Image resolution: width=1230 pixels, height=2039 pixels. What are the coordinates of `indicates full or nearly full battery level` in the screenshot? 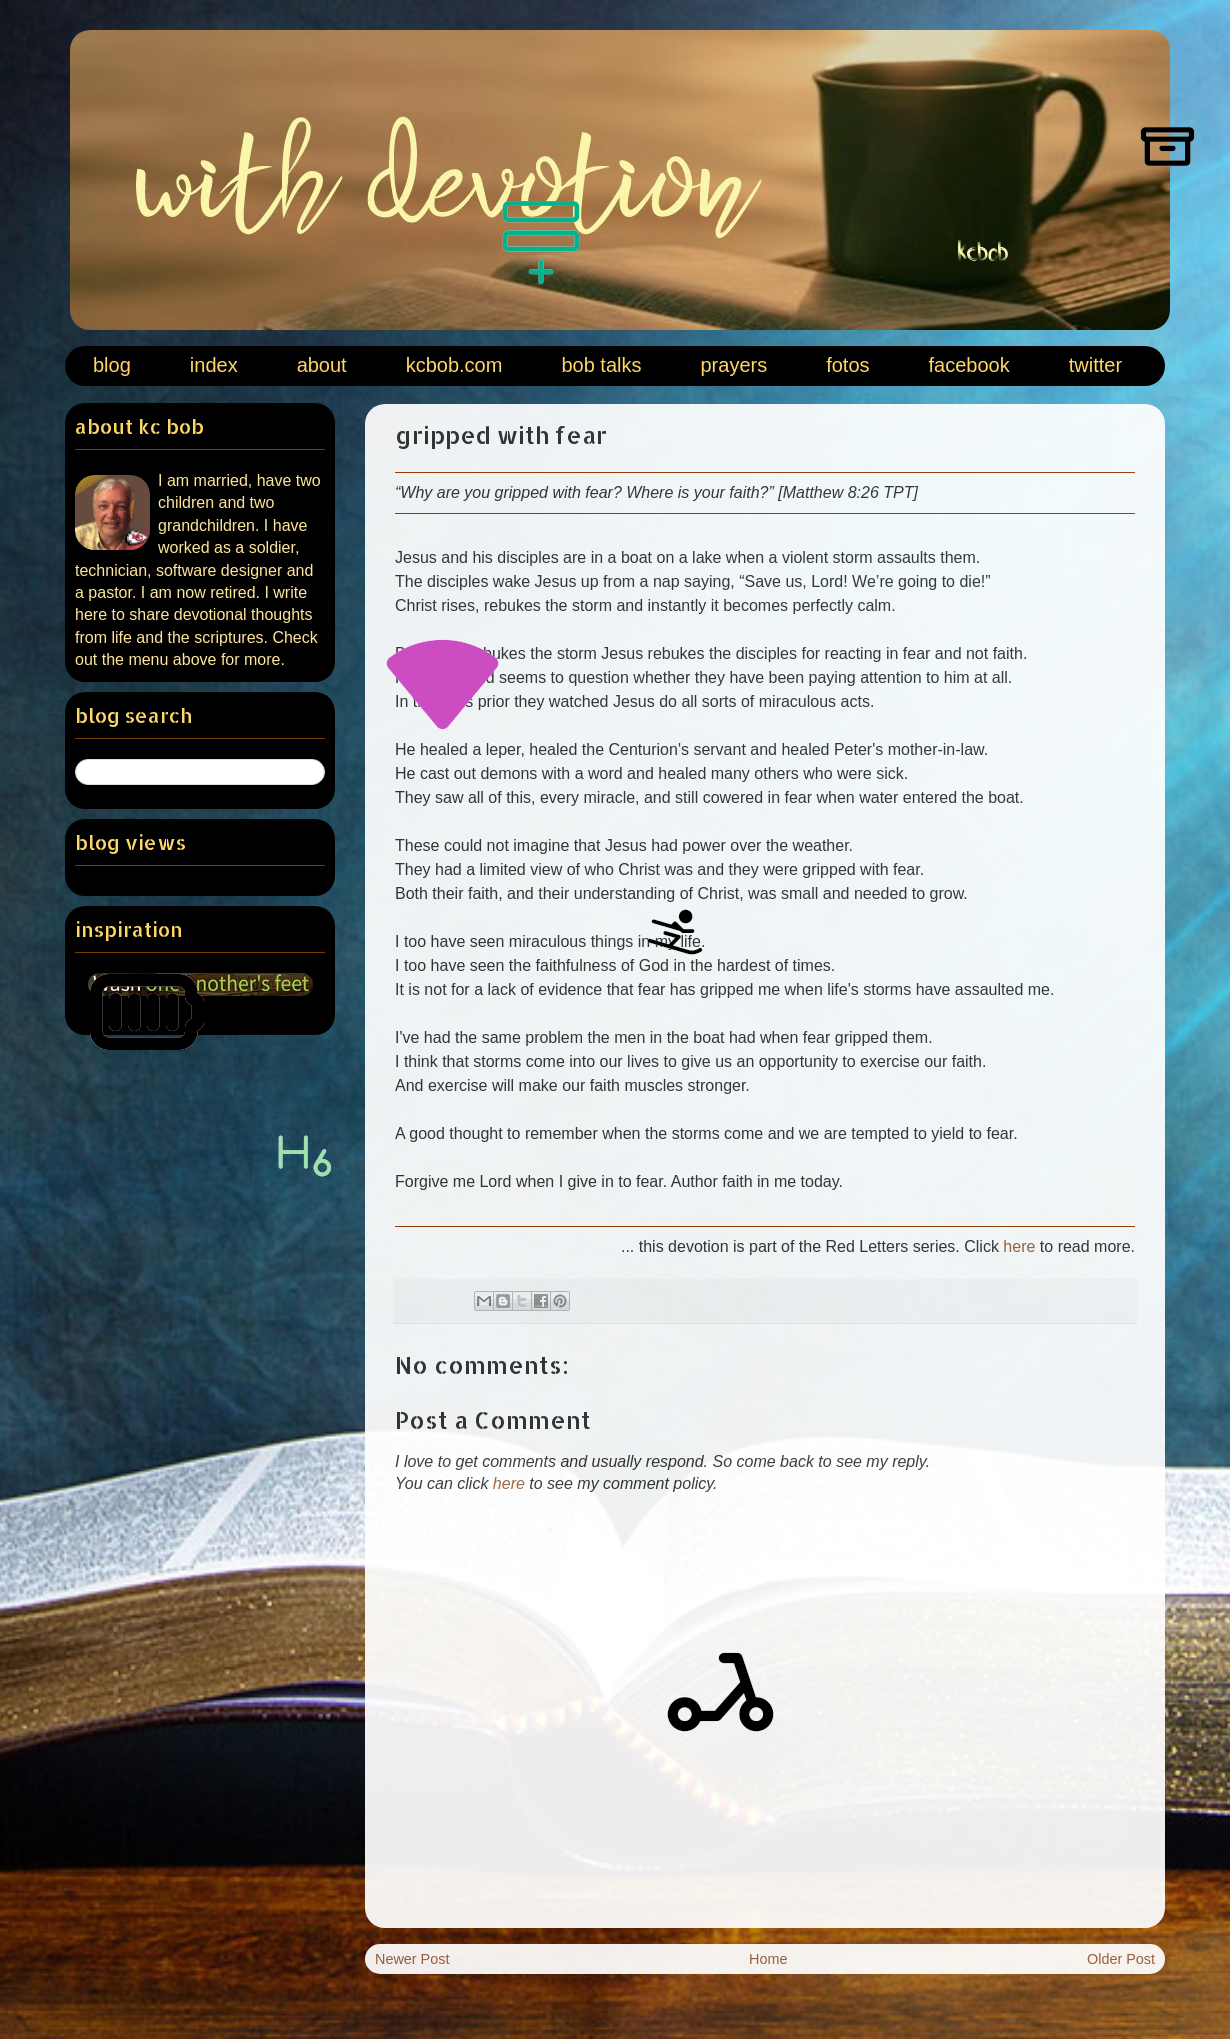 It's located at (147, 1012).